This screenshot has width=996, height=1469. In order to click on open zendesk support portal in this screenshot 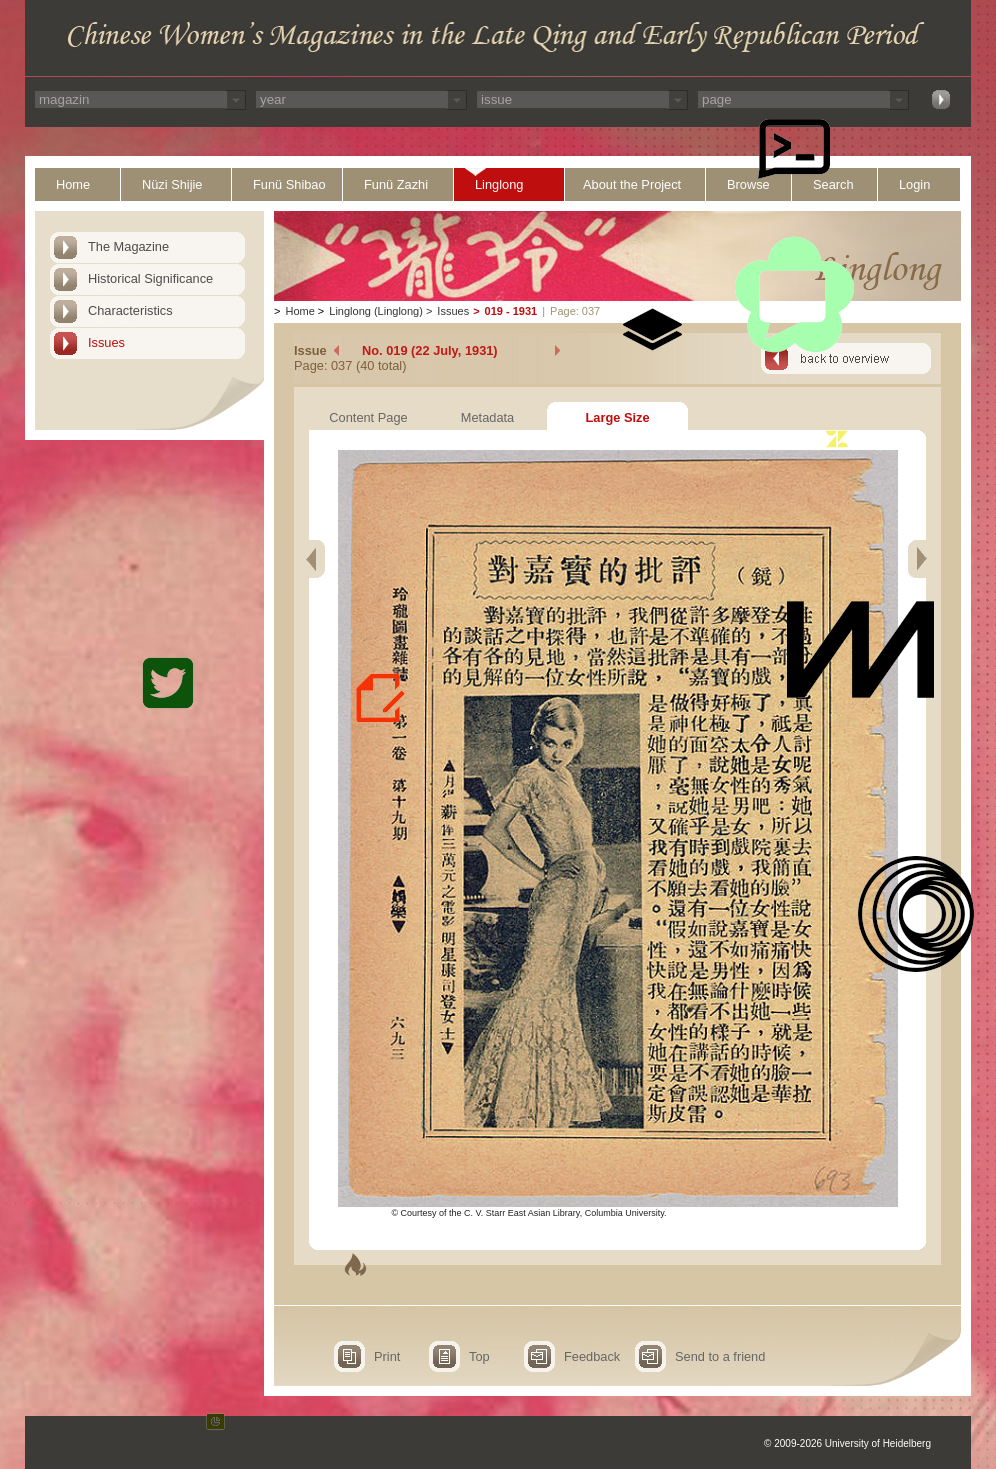, I will do `click(837, 439)`.